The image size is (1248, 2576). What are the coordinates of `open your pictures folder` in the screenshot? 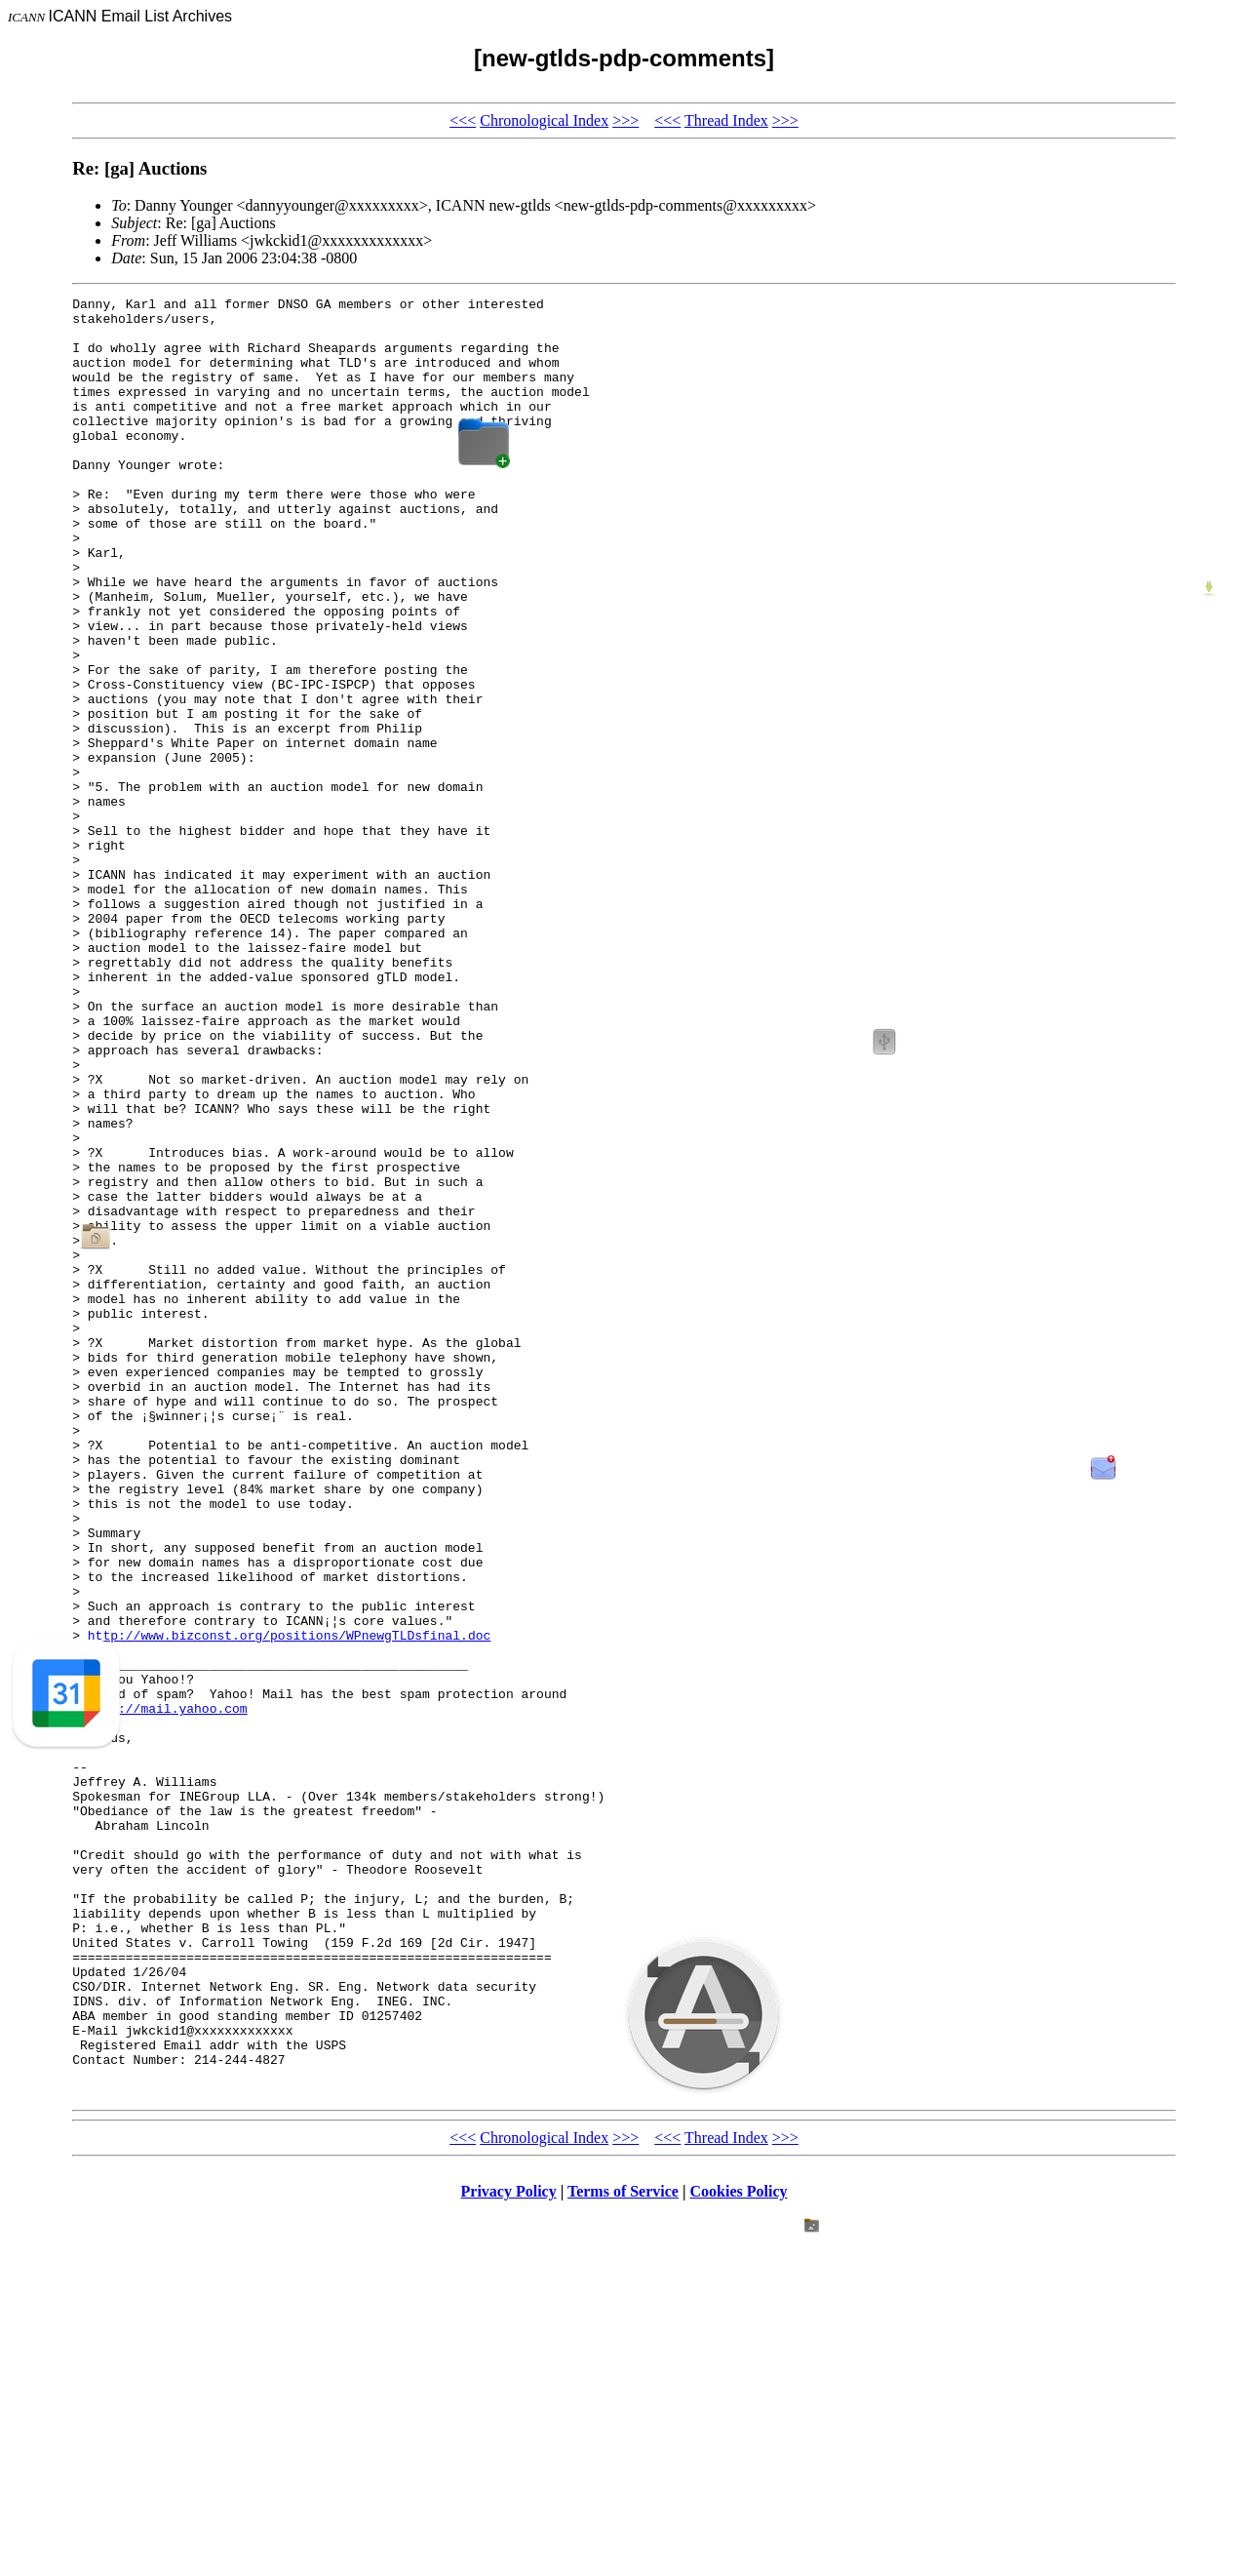 It's located at (811, 2225).